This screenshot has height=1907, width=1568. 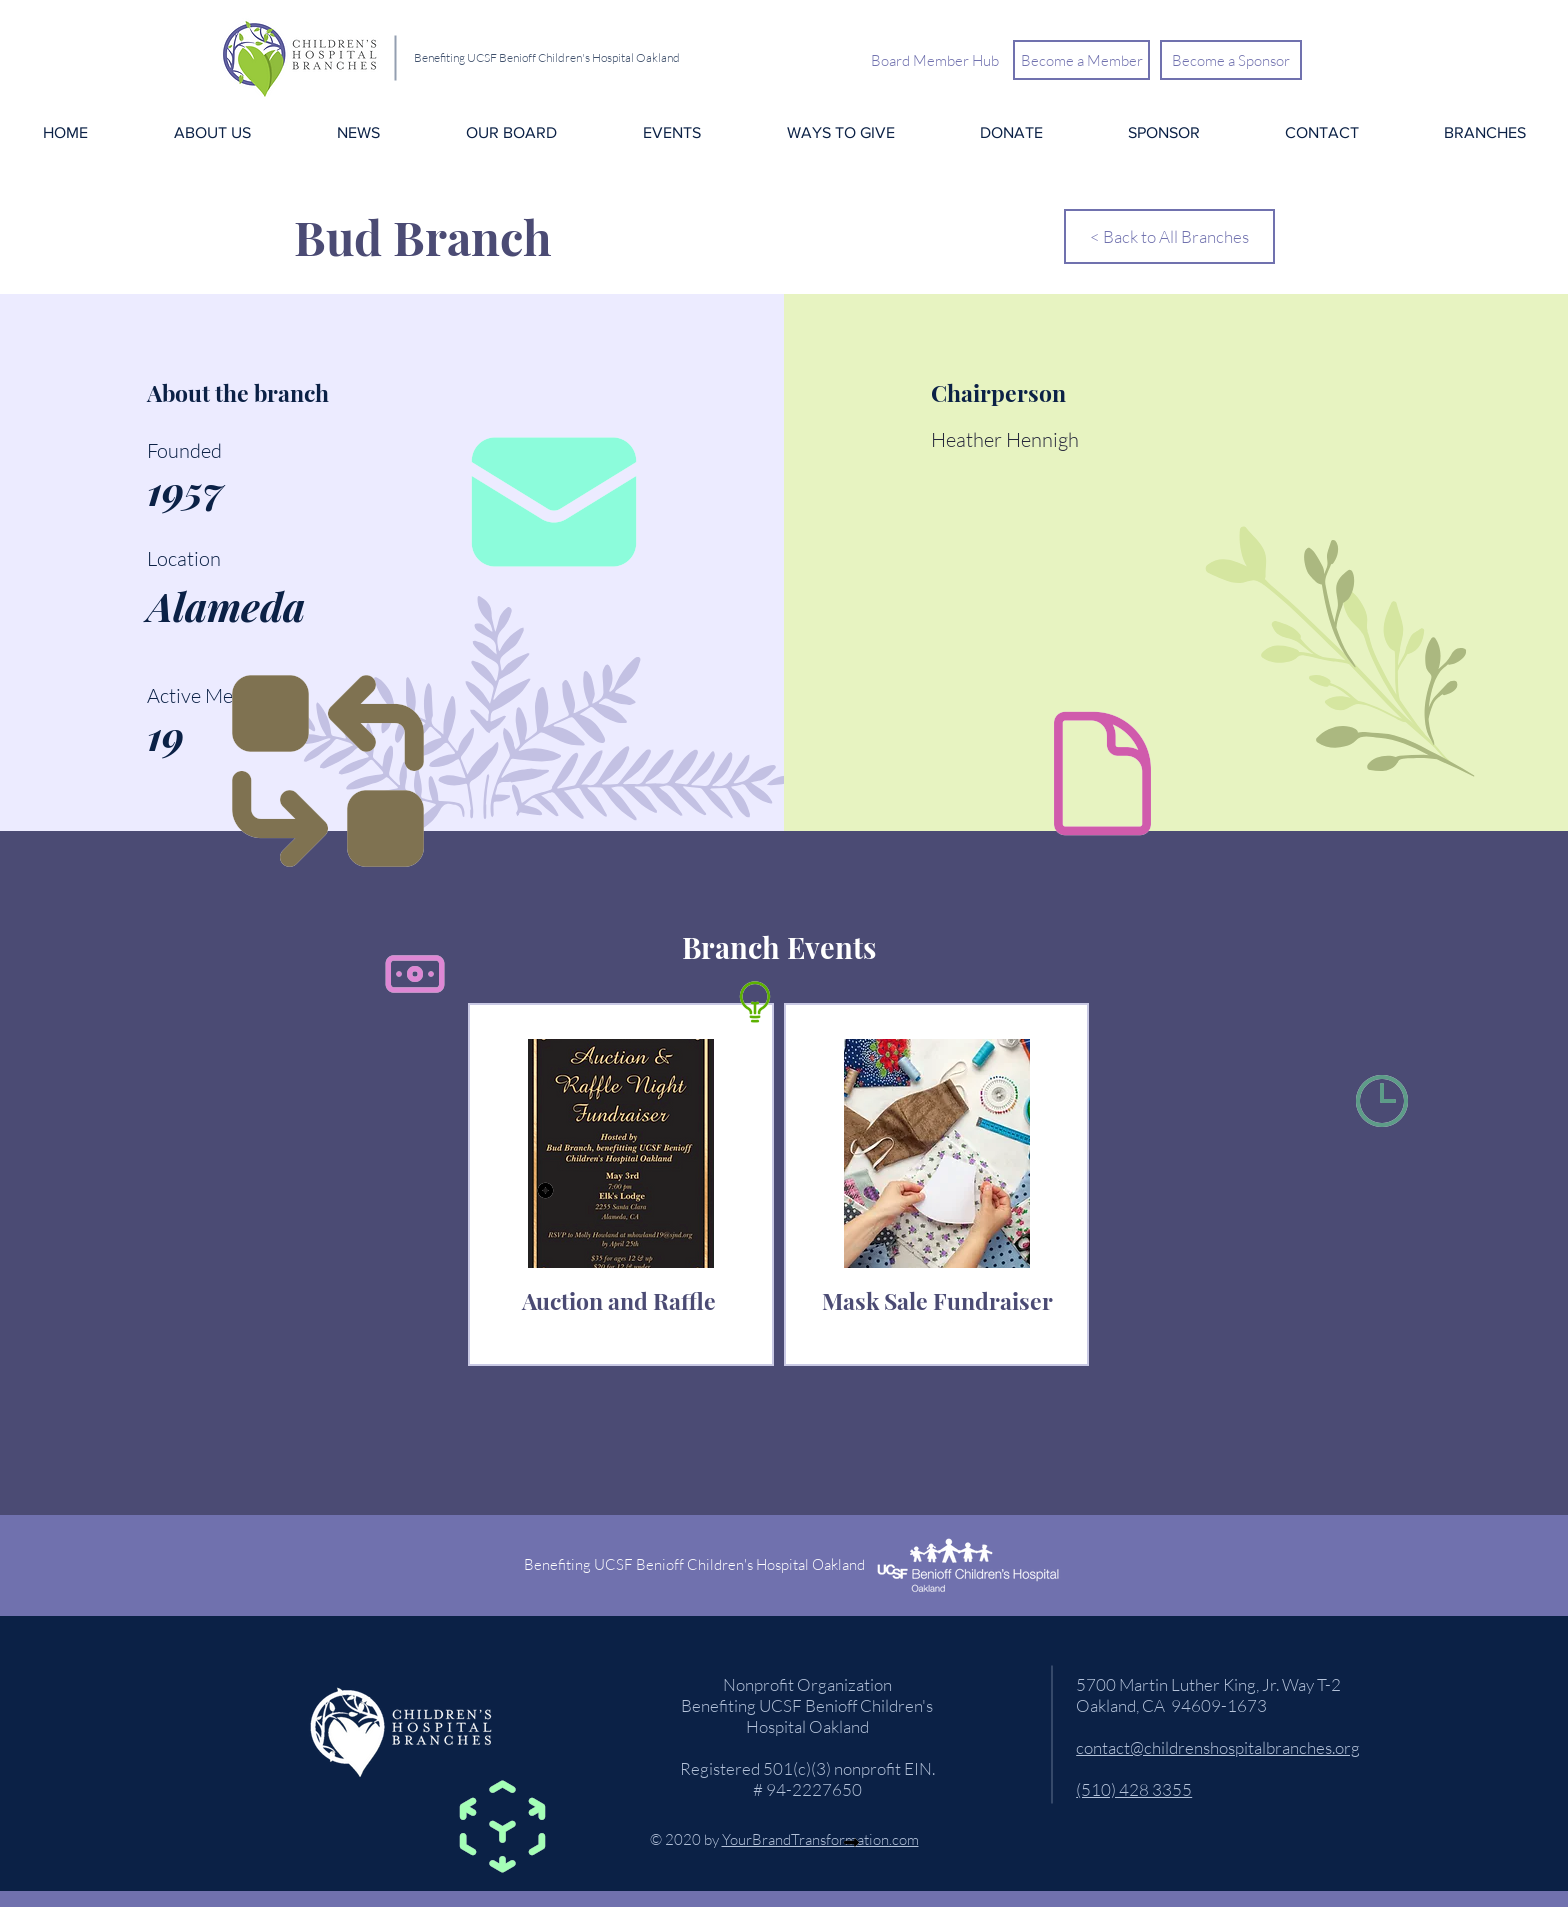 What do you see at coordinates (851, 1842) in the screenshot?
I see `proceed to the next step` at bounding box center [851, 1842].